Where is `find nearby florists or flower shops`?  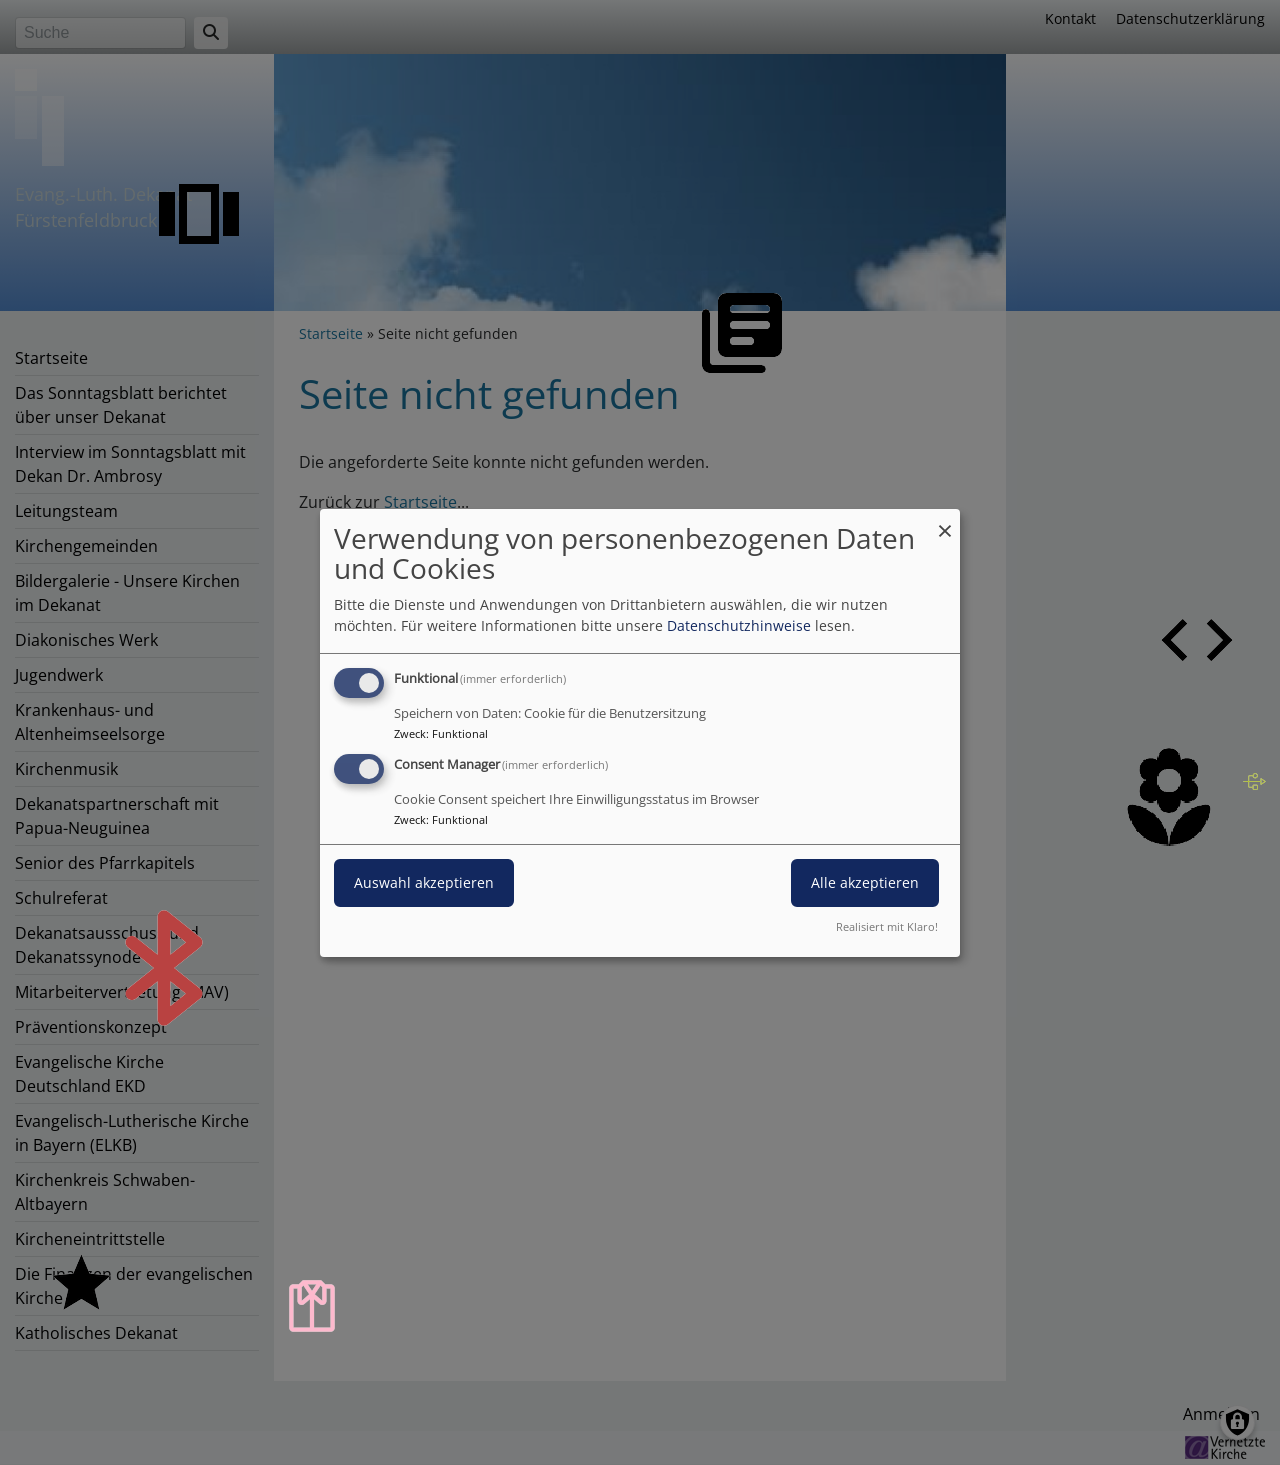 find nearby florists or flower shops is located at coordinates (1169, 799).